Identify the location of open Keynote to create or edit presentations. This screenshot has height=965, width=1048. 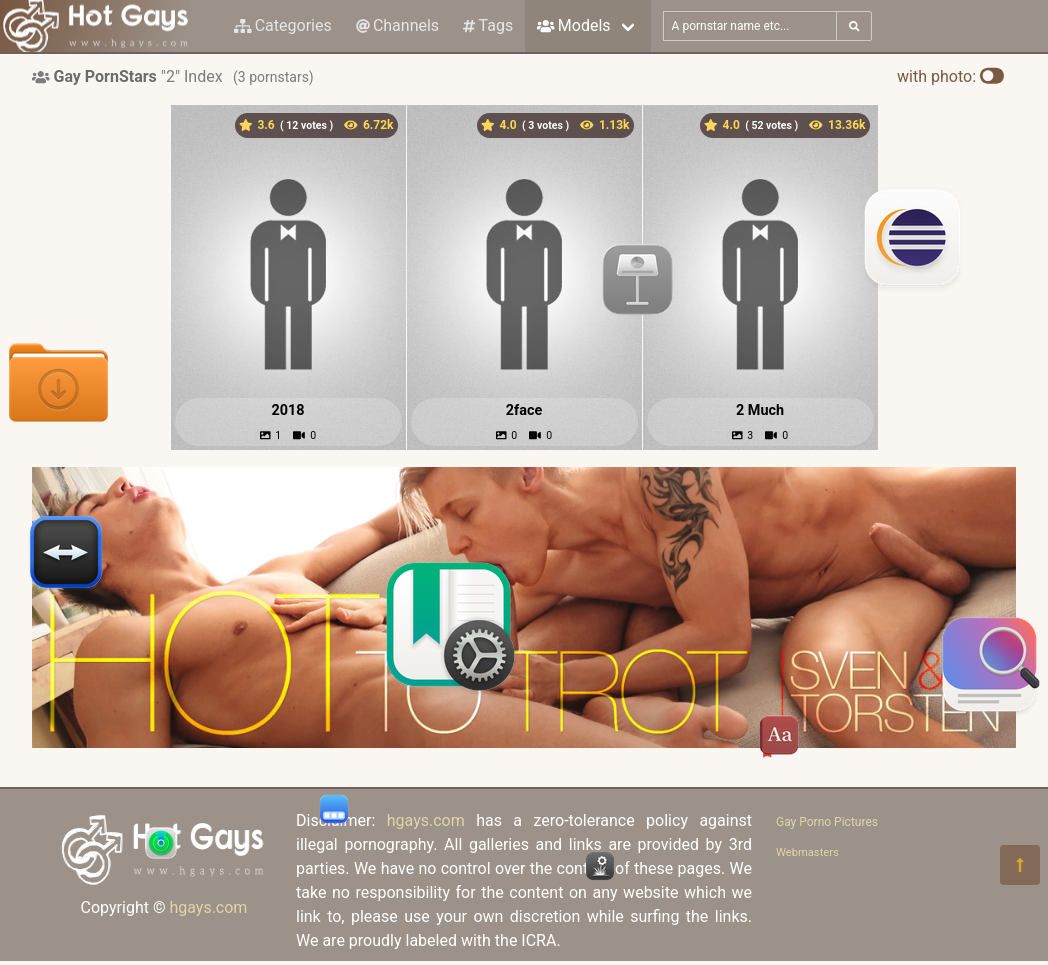
(637, 279).